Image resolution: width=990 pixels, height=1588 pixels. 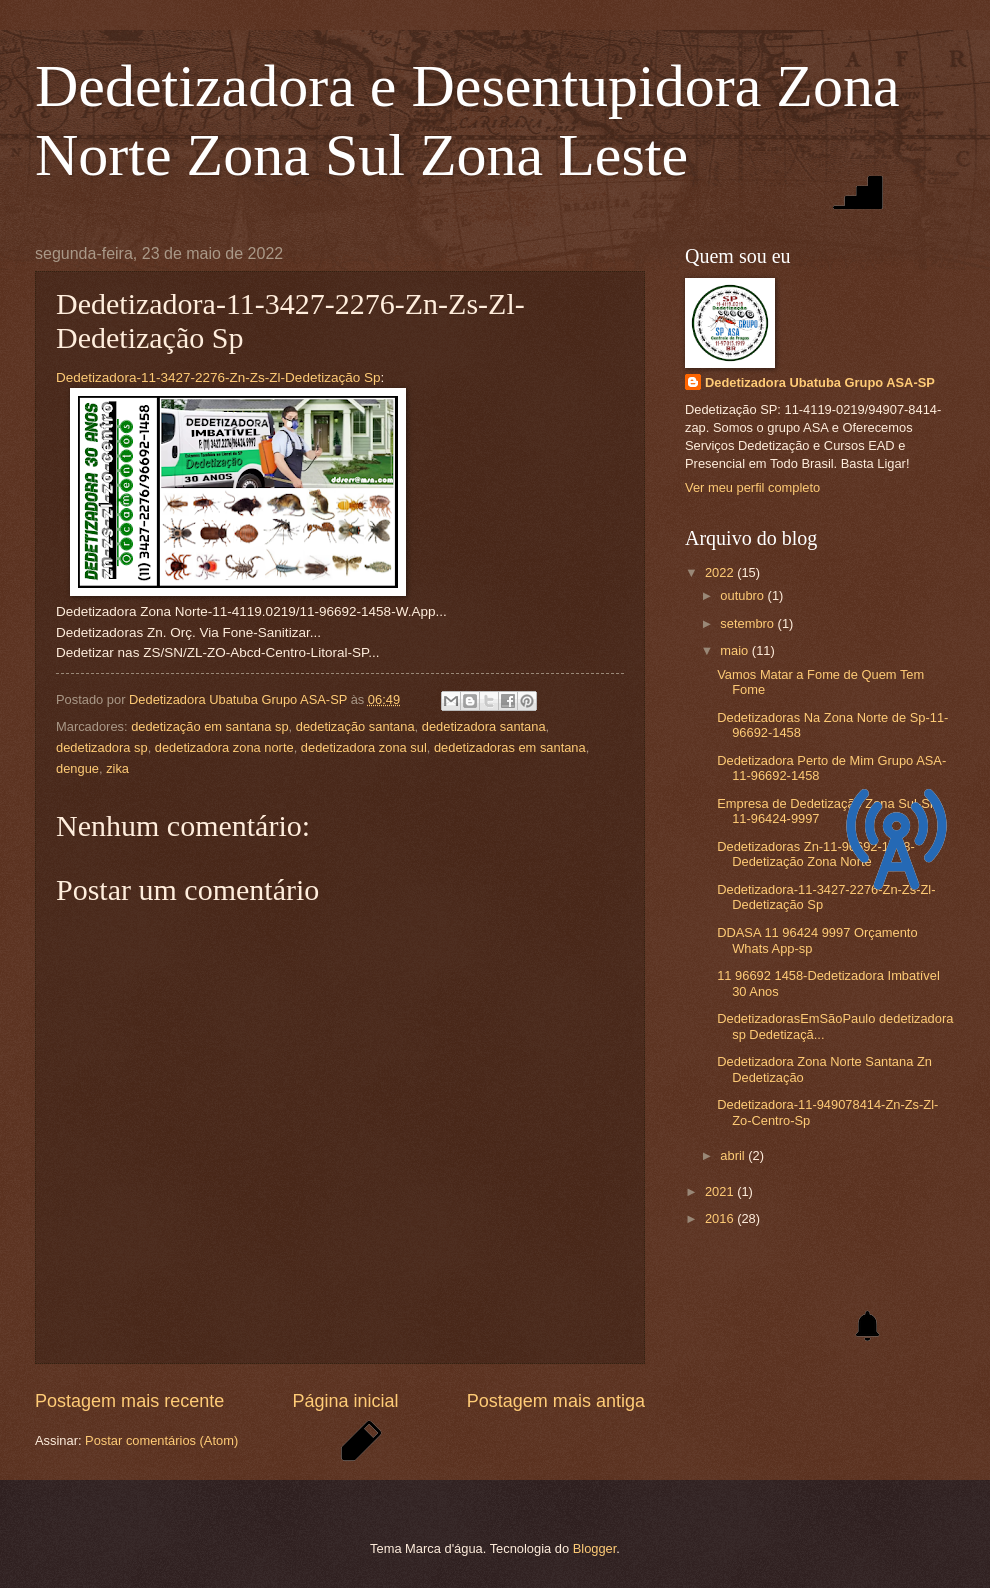 I want to click on view your notifications, so click(x=867, y=1325).